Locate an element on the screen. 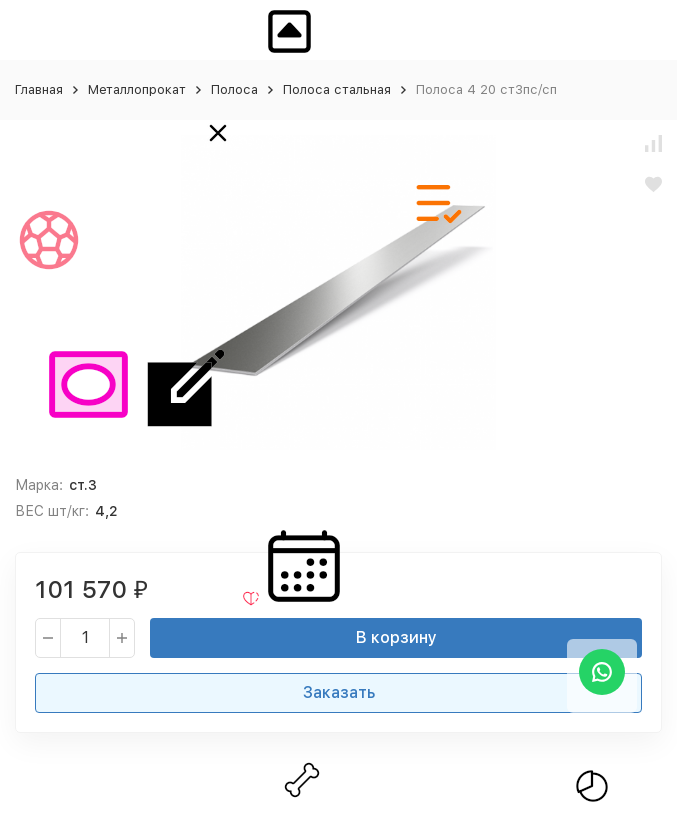  view completed tasks is located at coordinates (439, 203).